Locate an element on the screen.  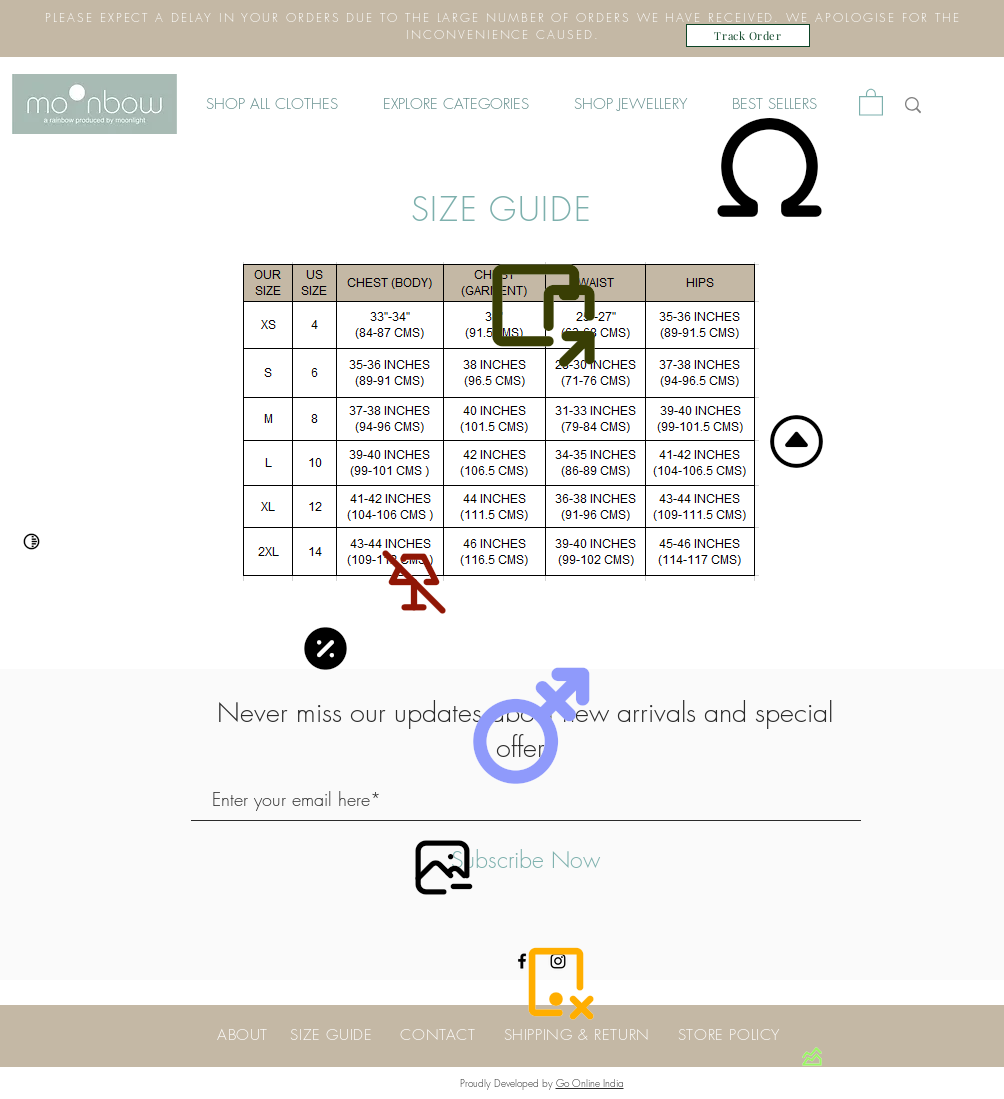
remove a photo from your collection is located at coordinates (442, 867).